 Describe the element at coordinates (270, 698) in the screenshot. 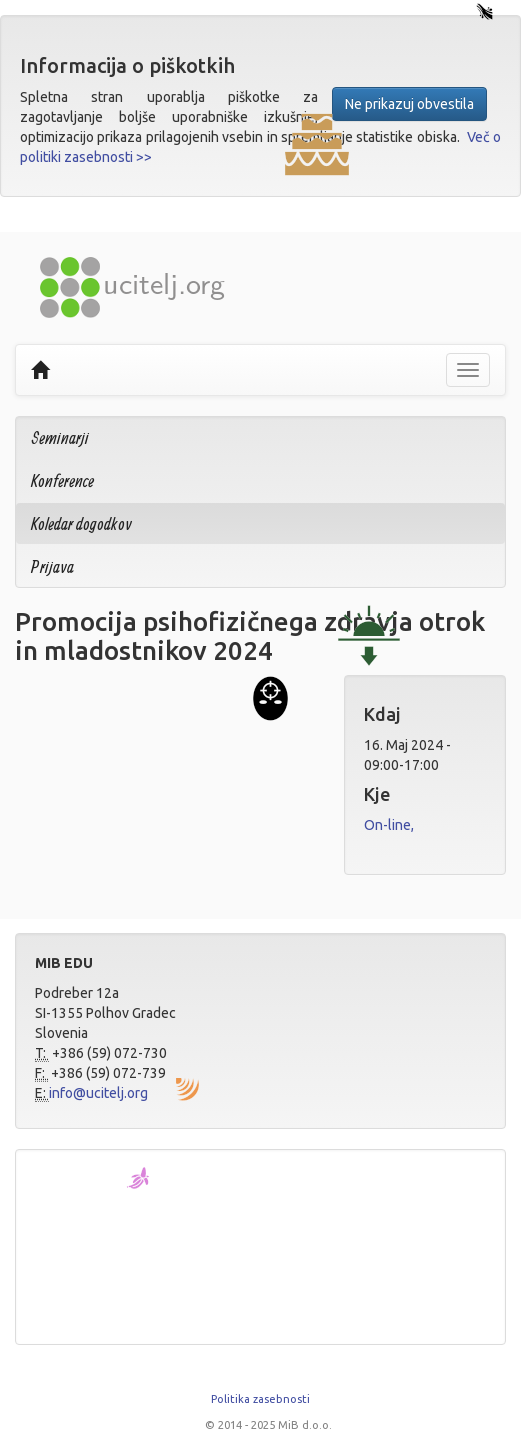

I see `headshot or critical hit indicator in a game` at that location.